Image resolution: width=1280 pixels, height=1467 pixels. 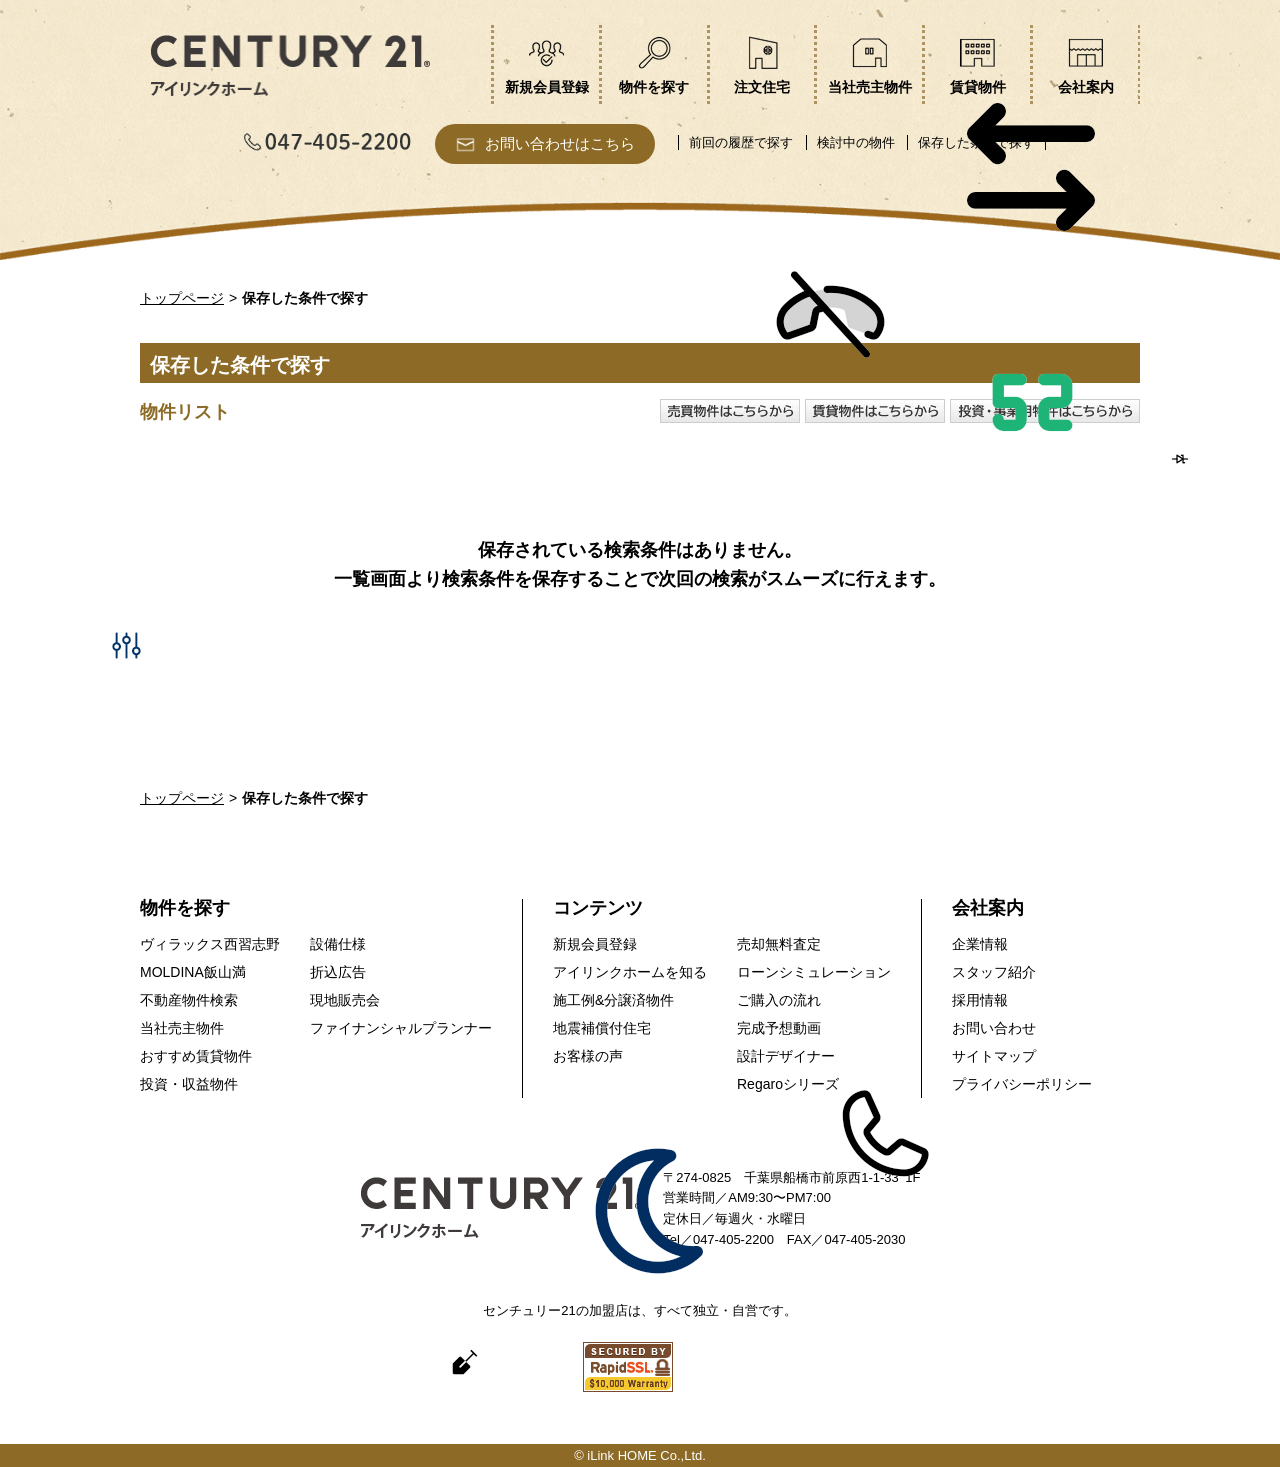 I want to click on indicates item number 52 in a list or sequence, so click(x=1032, y=402).